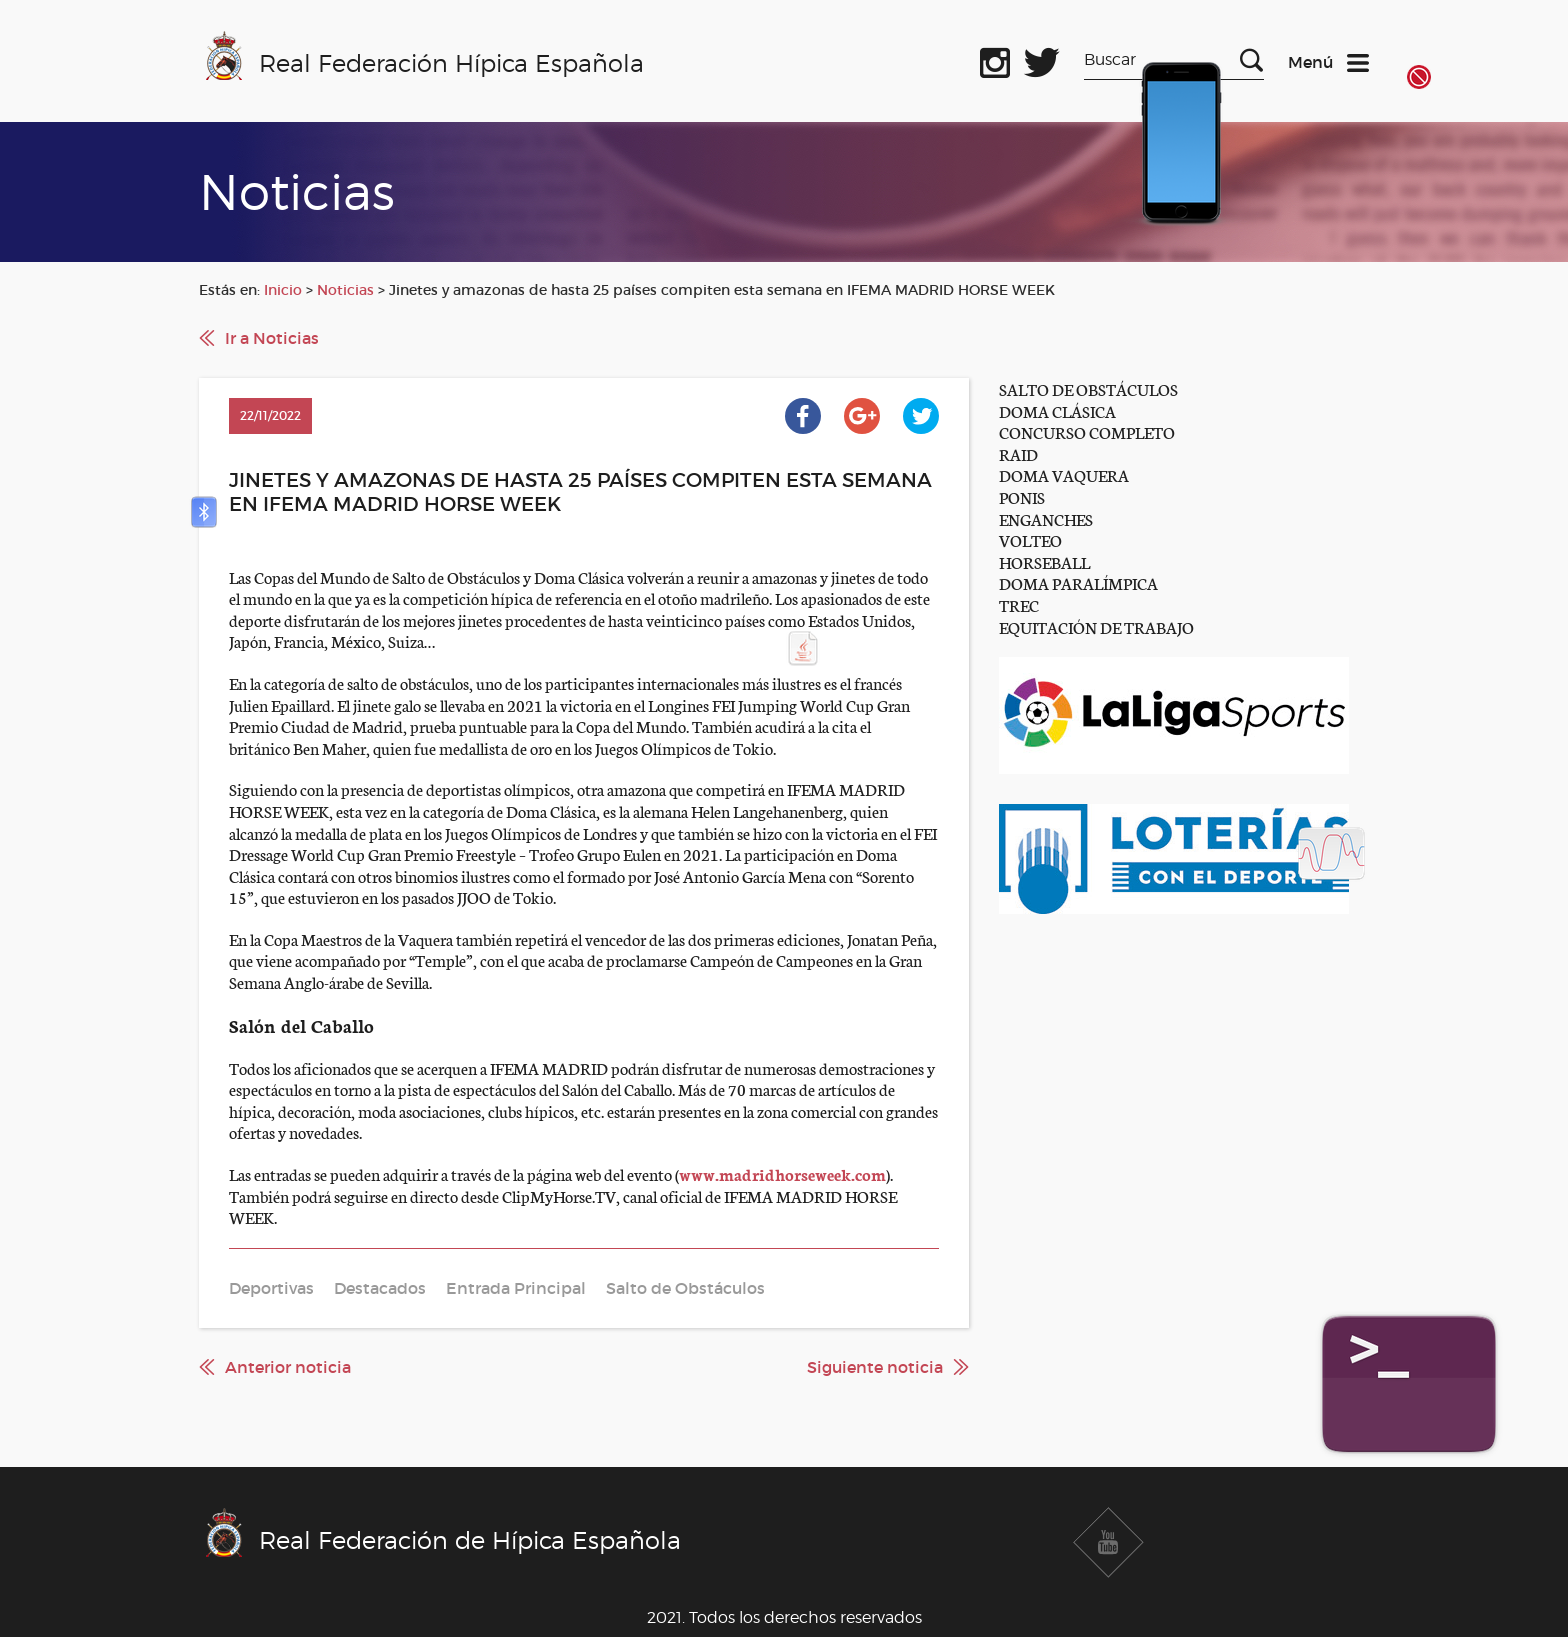 This screenshot has width=1568, height=1637. I want to click on connect or sync an iPhone device, so click(1181, 144).